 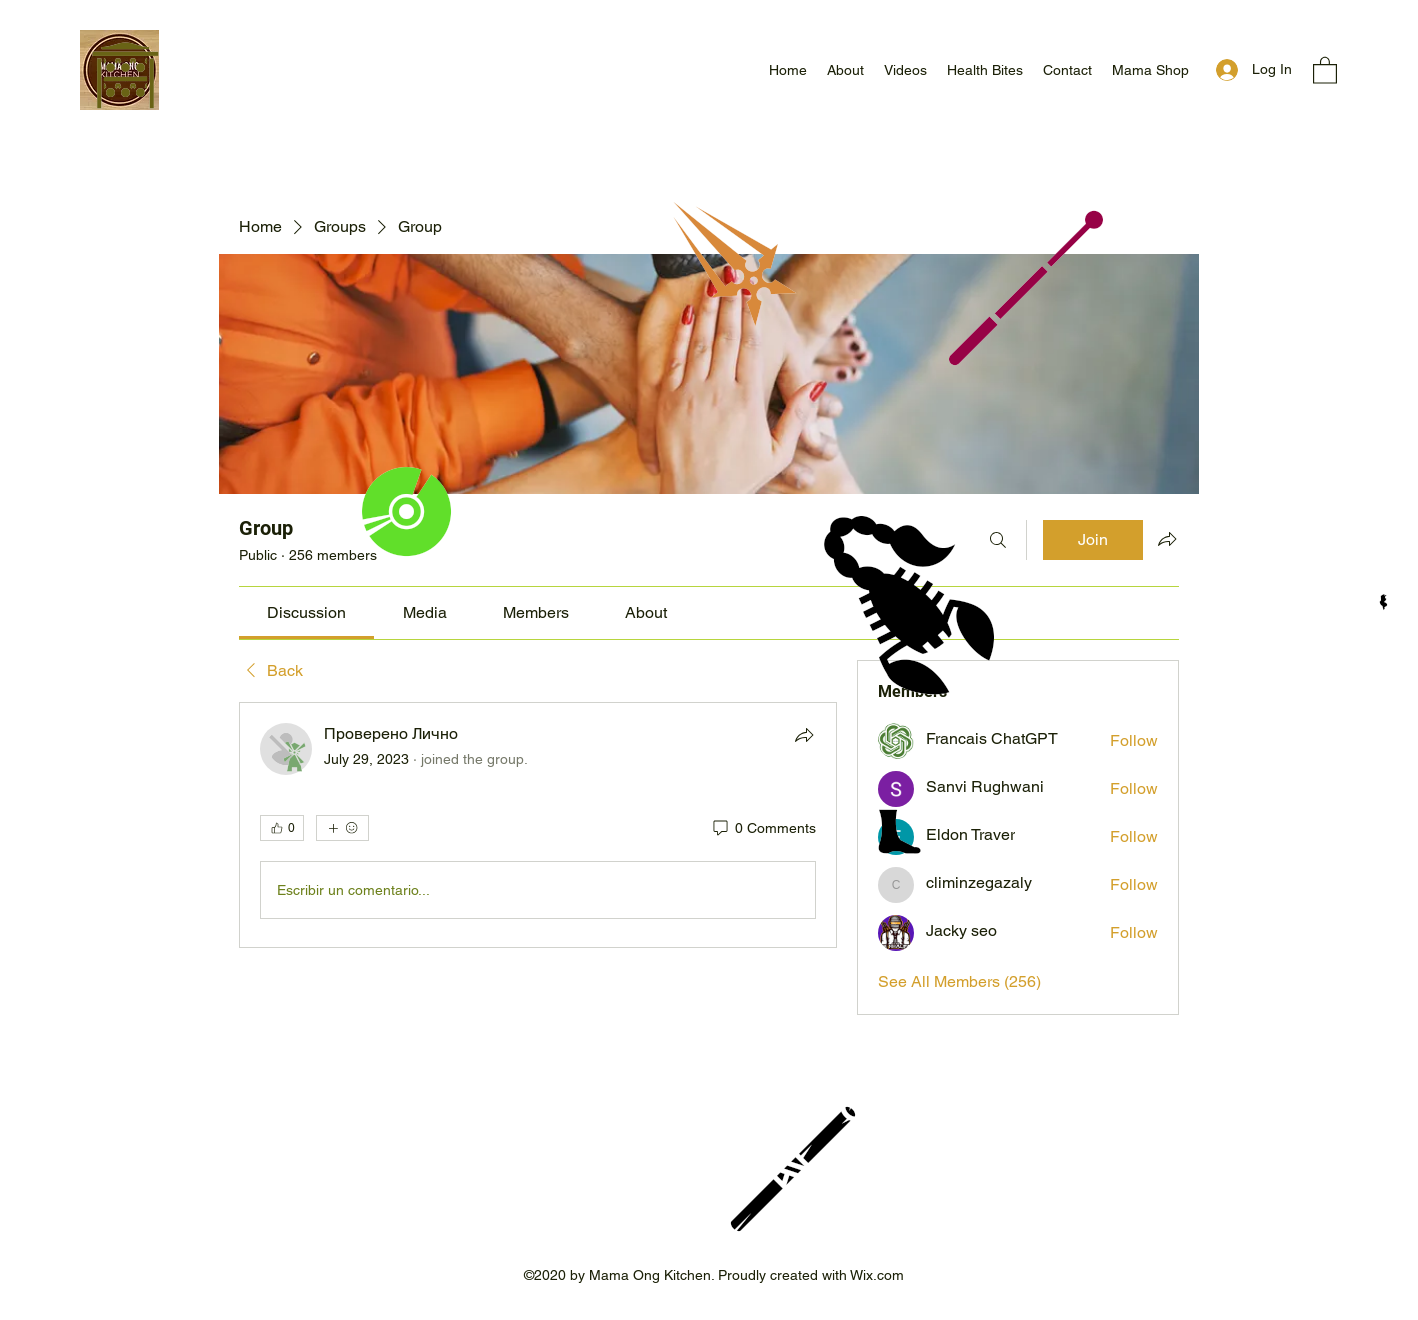 I want to click on indicates wind energy or renewable power source, so click(x=294, y=756).